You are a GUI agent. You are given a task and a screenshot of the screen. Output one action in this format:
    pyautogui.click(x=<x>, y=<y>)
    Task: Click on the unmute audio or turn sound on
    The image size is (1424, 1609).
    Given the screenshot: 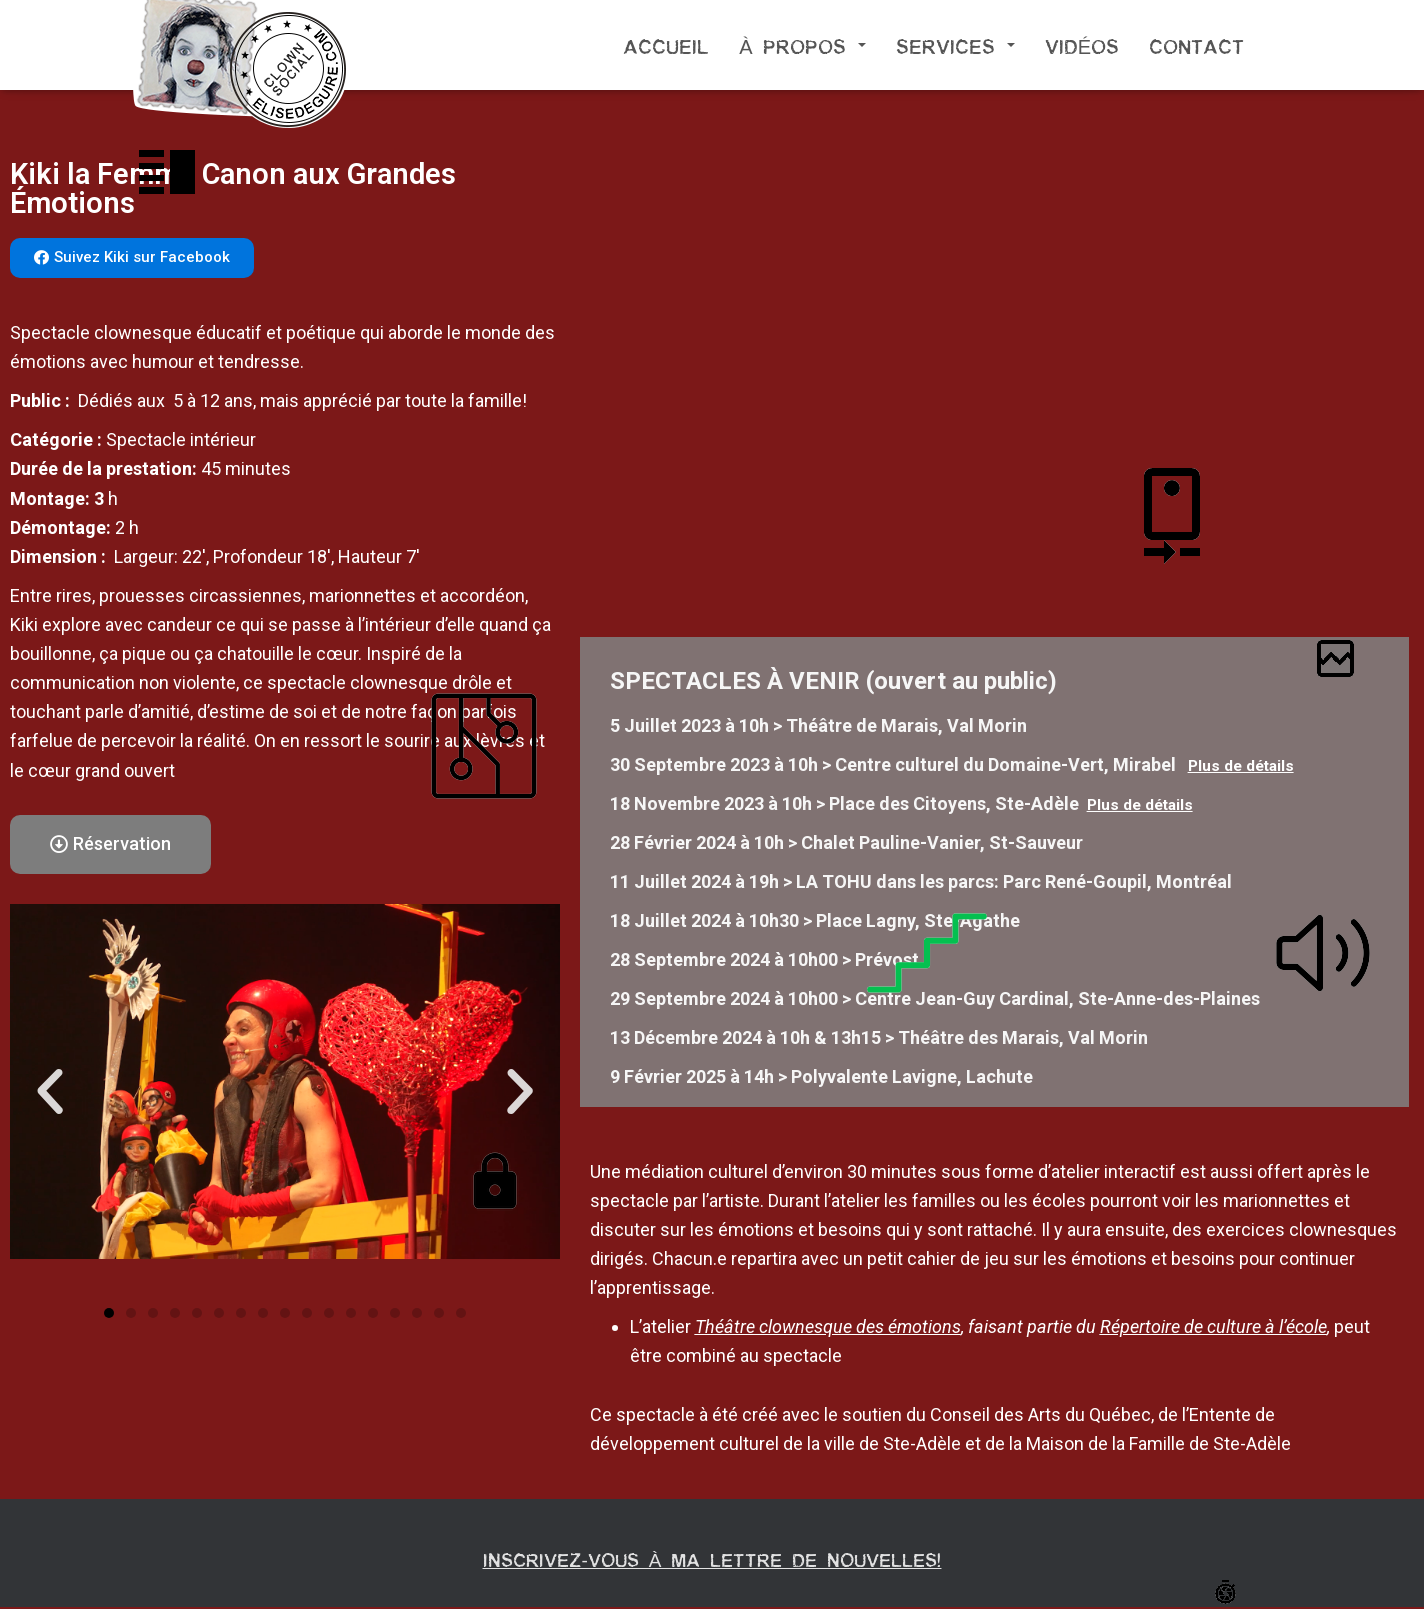 What is the action you would take?
    pyautogui.click(x=1323, y=953)
    